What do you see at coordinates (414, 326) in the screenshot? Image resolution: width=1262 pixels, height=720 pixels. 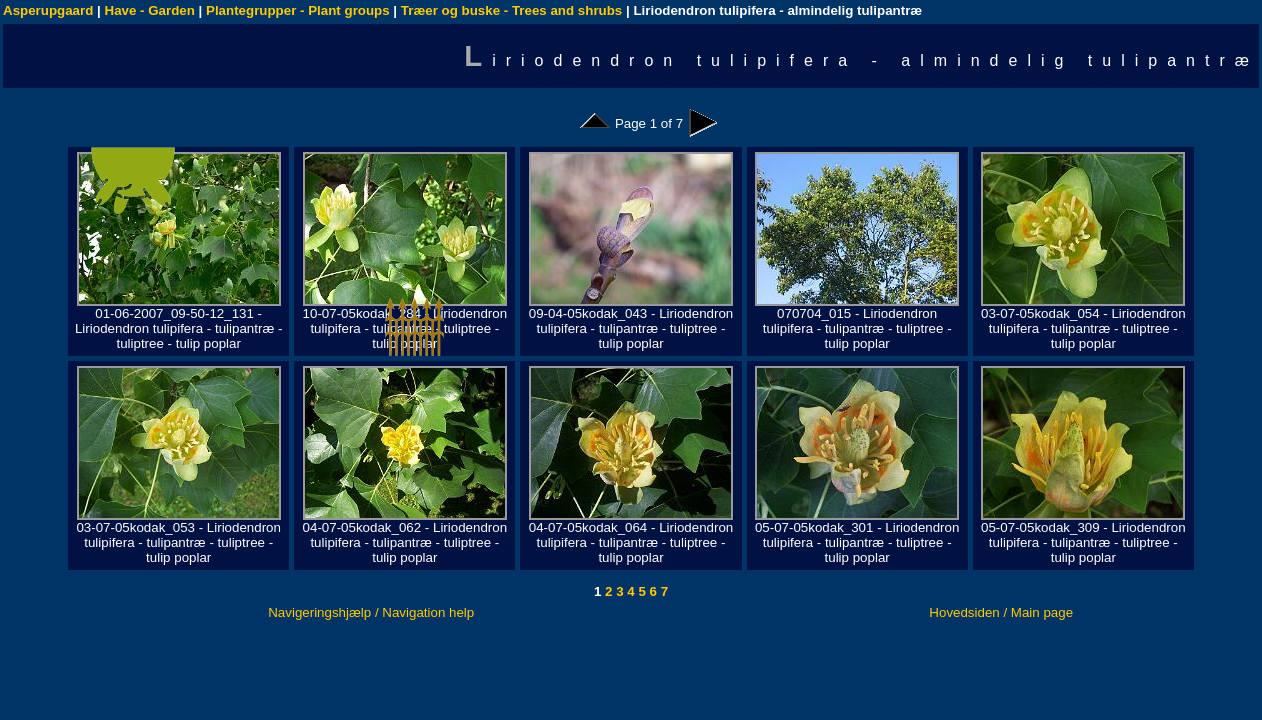 I see `set up defensive barriers in-game` at bounding box center [414, 326].